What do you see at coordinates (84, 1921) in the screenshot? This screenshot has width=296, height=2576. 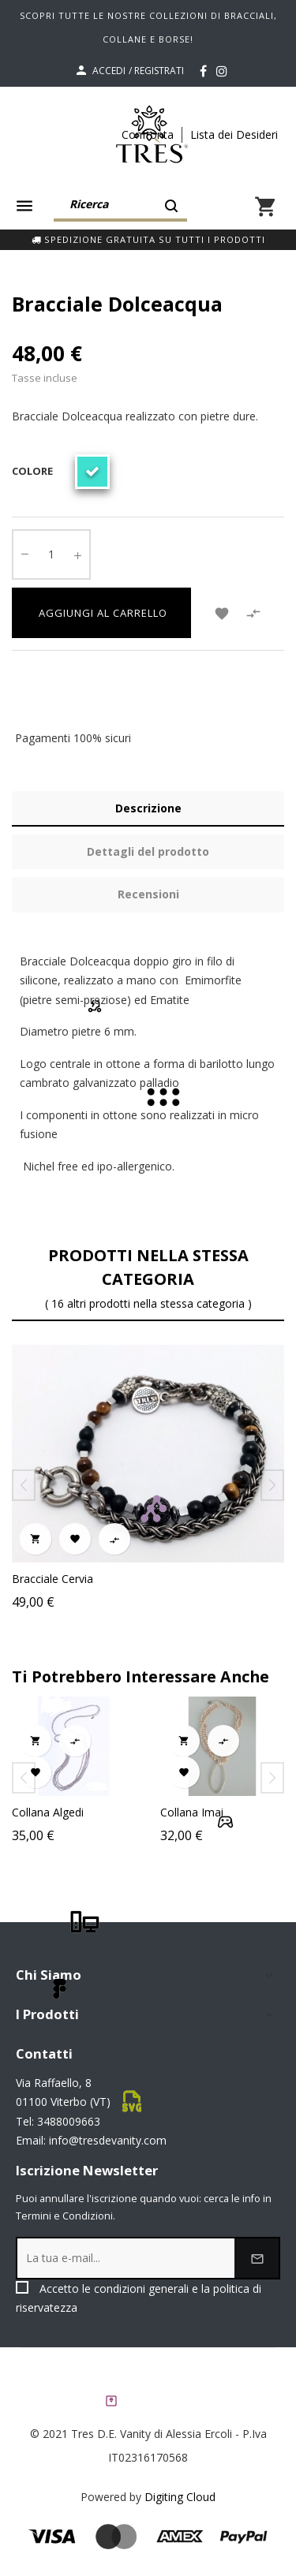 I see `desktop computer or PC device` at bounding box center [84, 1921].